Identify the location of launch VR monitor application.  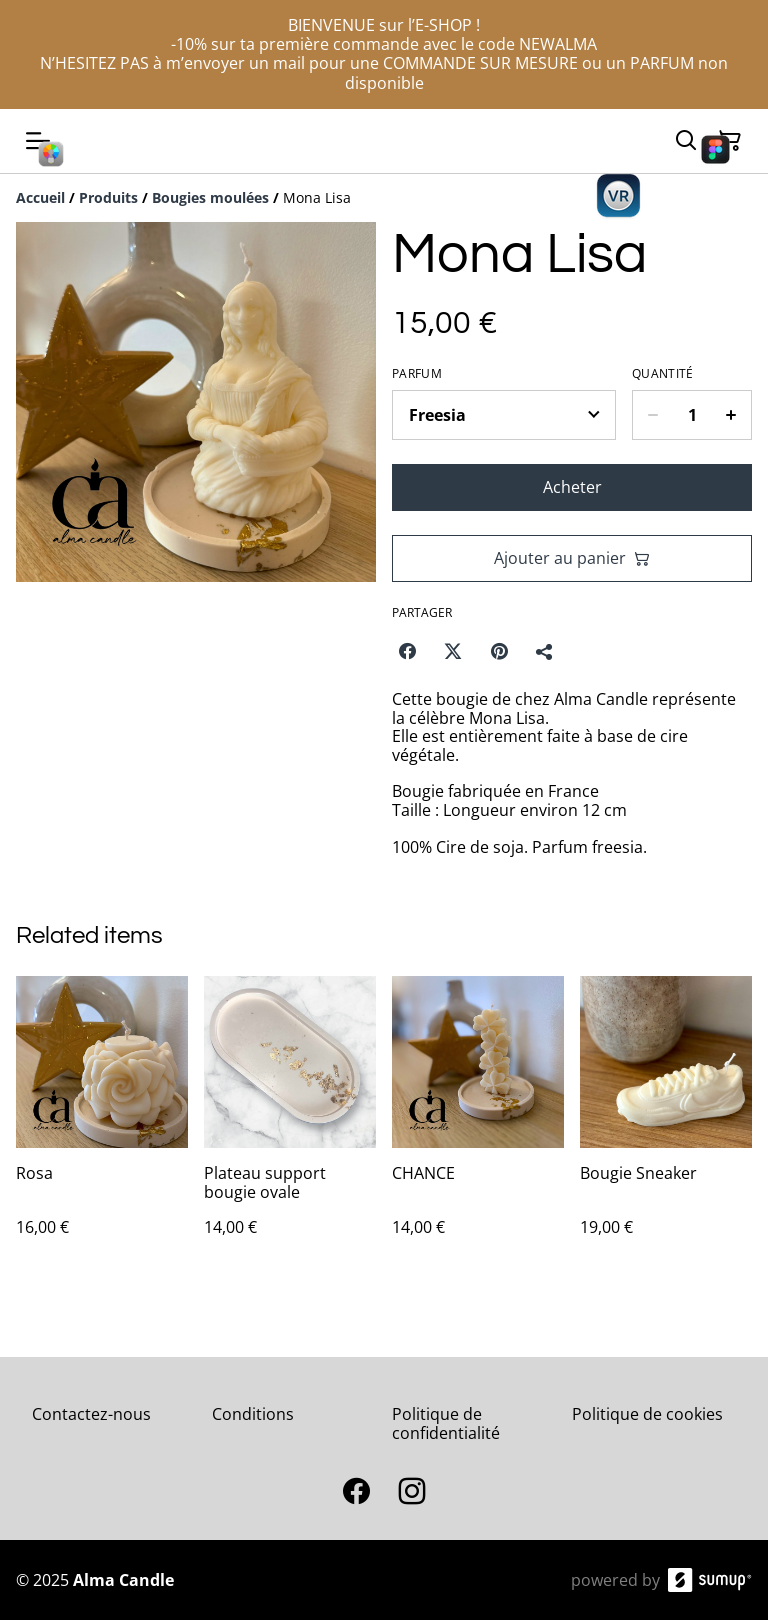
(618, 195).